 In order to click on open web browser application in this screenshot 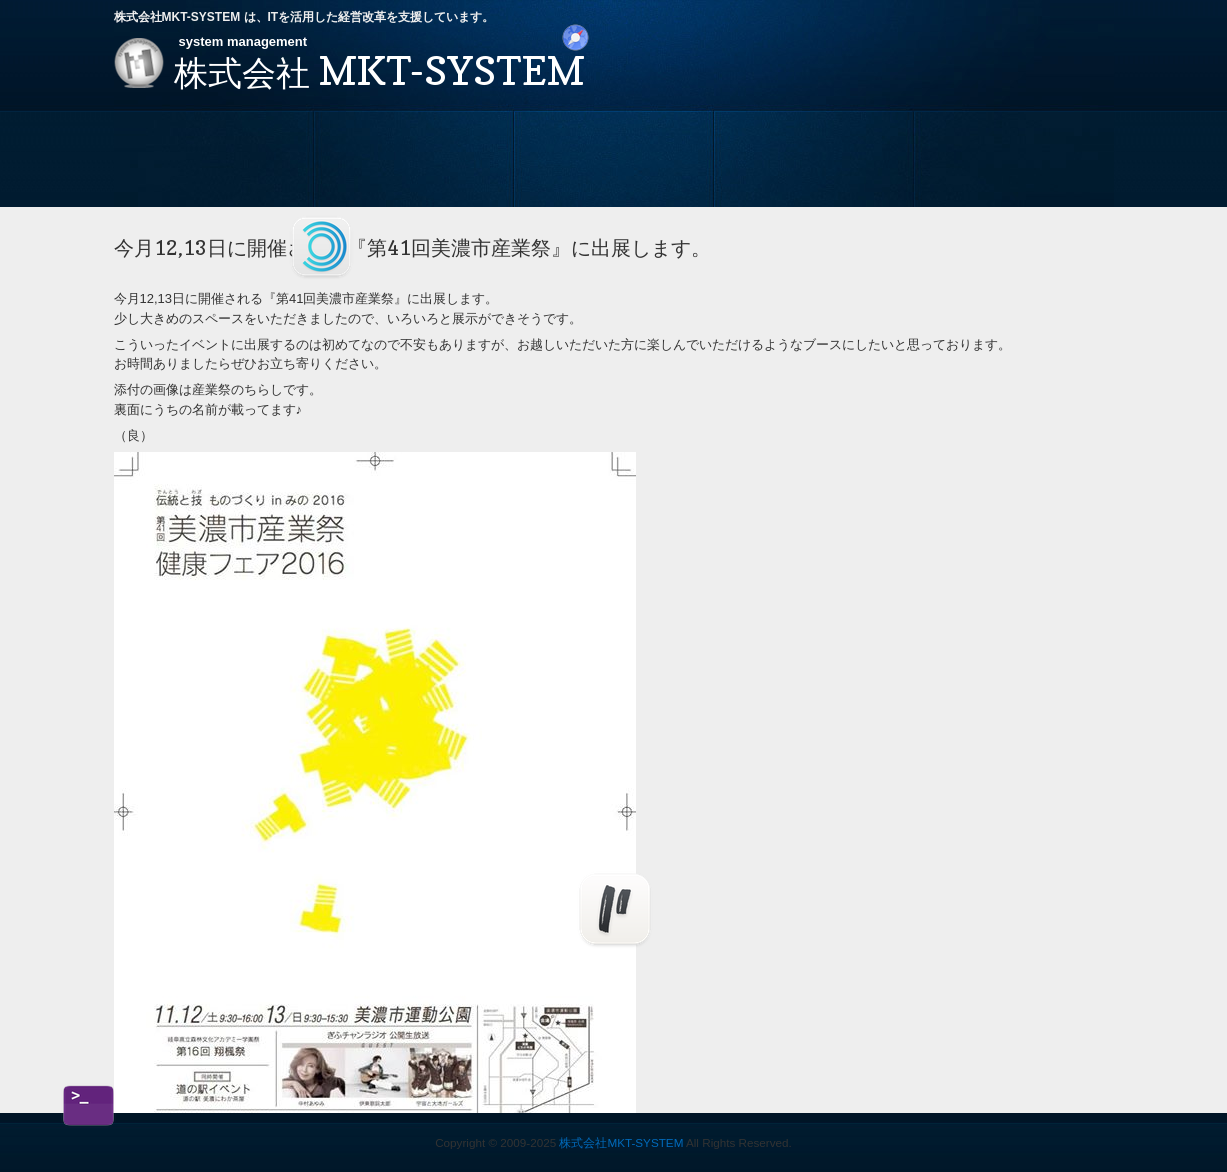, I will do `click(575, 37)`.